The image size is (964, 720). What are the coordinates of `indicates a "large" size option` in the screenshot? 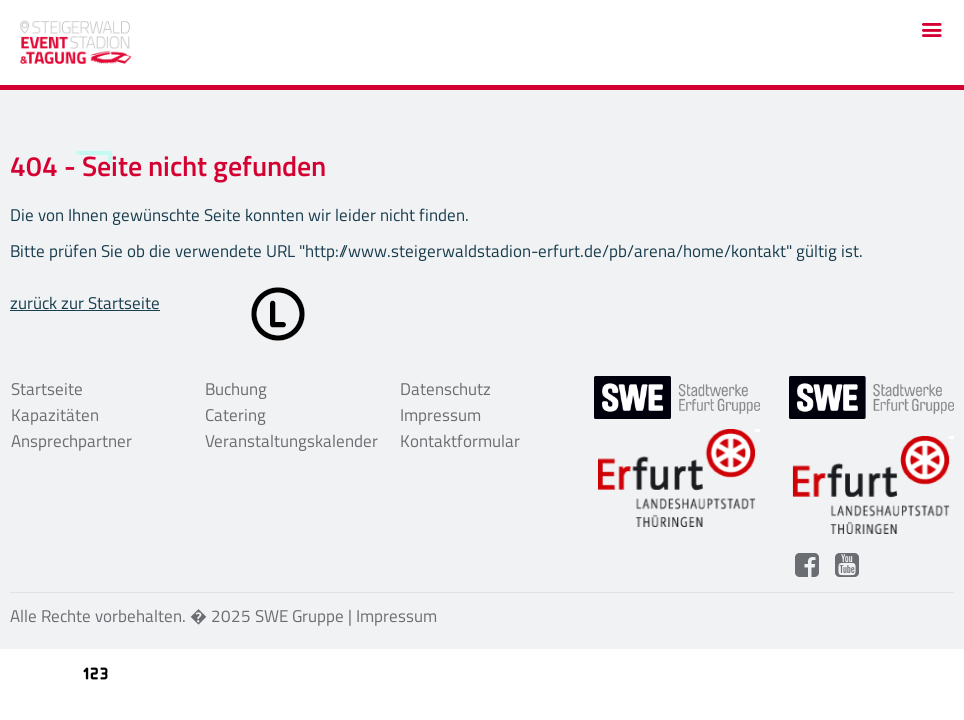 It's located at (278, 314).